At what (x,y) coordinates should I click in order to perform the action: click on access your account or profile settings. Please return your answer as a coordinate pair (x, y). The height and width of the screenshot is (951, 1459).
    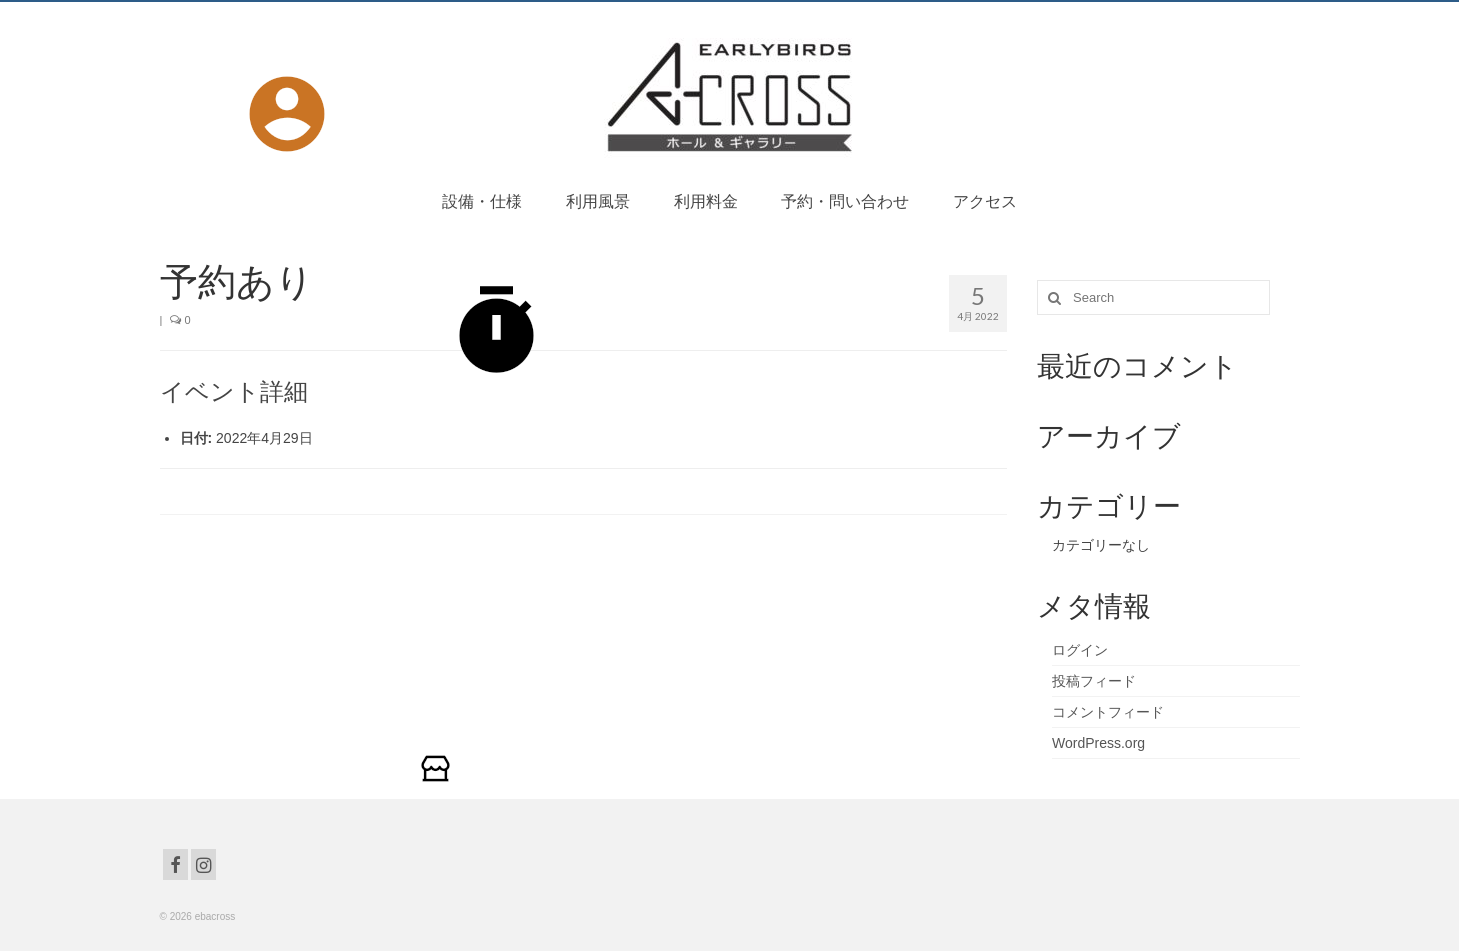
    Looking at the image, I should click on (287, 114).